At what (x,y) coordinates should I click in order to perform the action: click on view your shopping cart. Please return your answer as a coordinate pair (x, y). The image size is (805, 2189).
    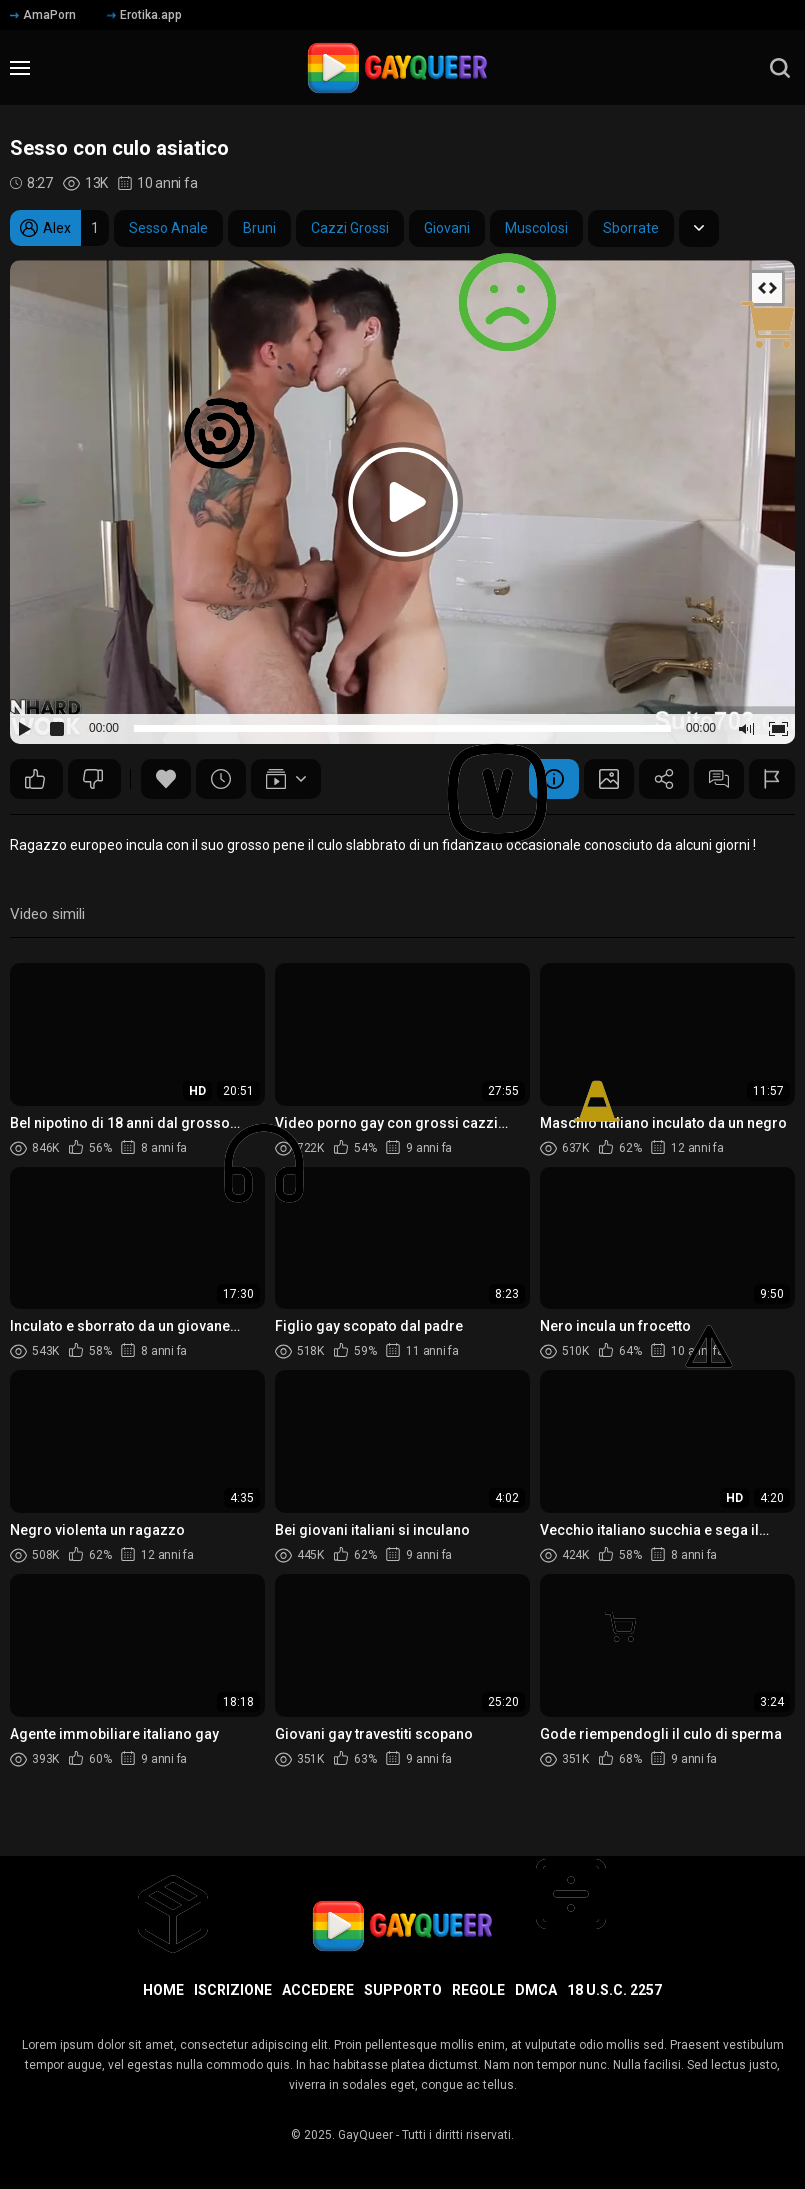
    Looking at the image, I should click on (769, 325).